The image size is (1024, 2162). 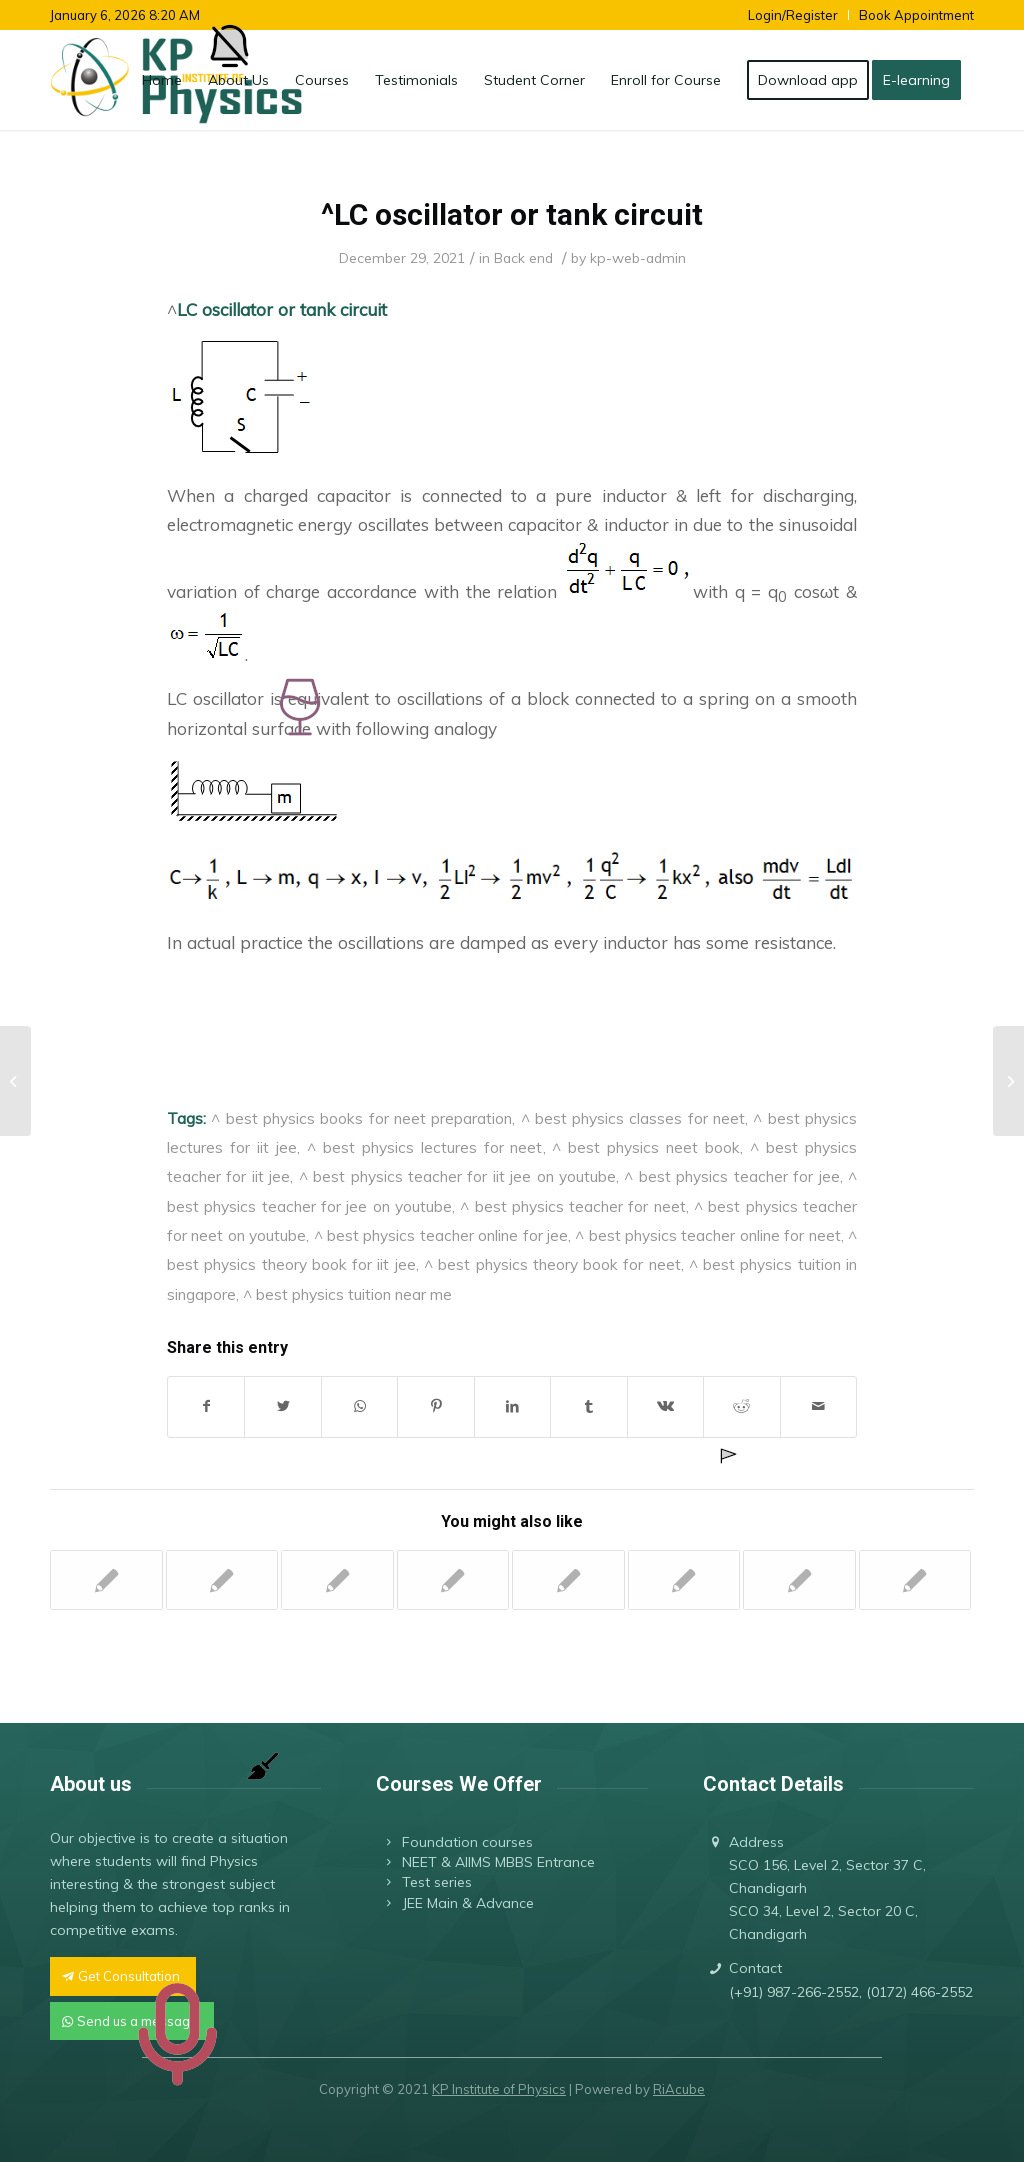 I want to click on mute notifications, so click(x=230, y=46).